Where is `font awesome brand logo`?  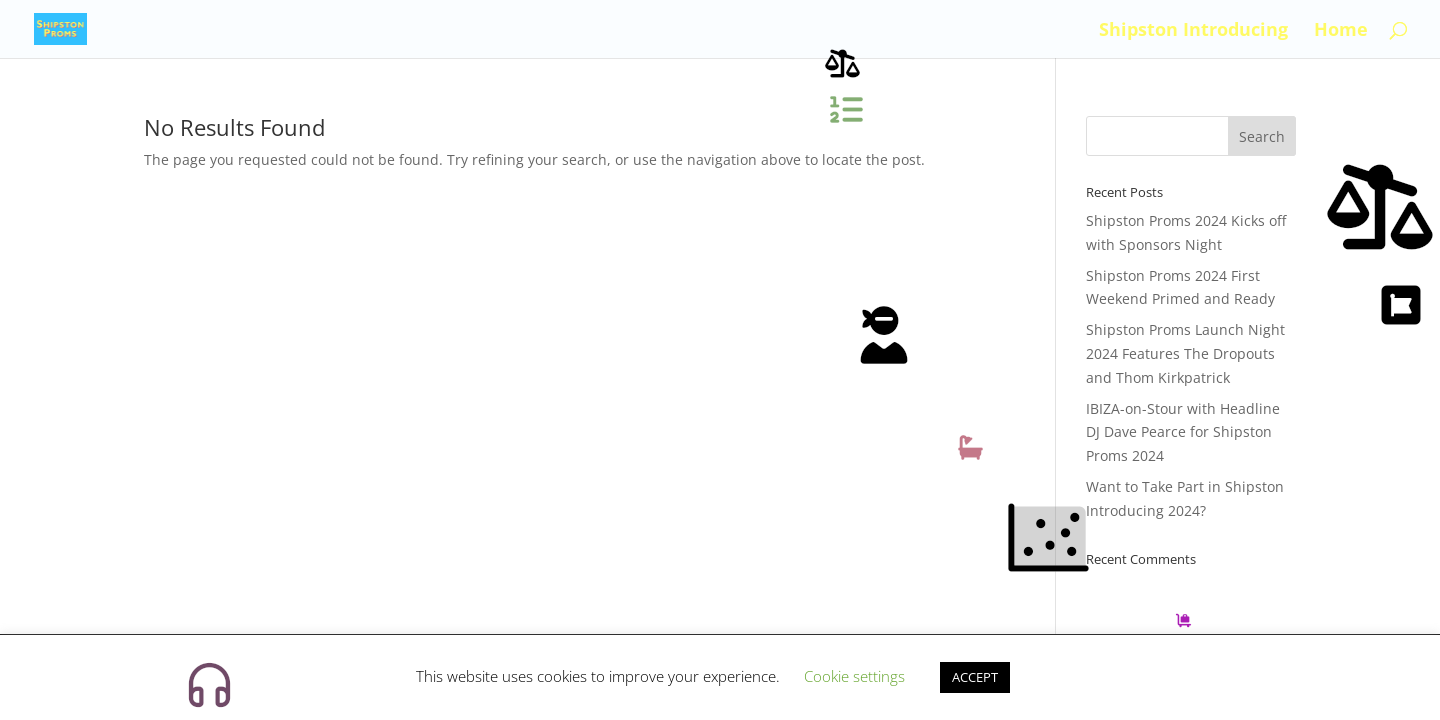
font awesome brand logo is located at coordinates (1401, 305).